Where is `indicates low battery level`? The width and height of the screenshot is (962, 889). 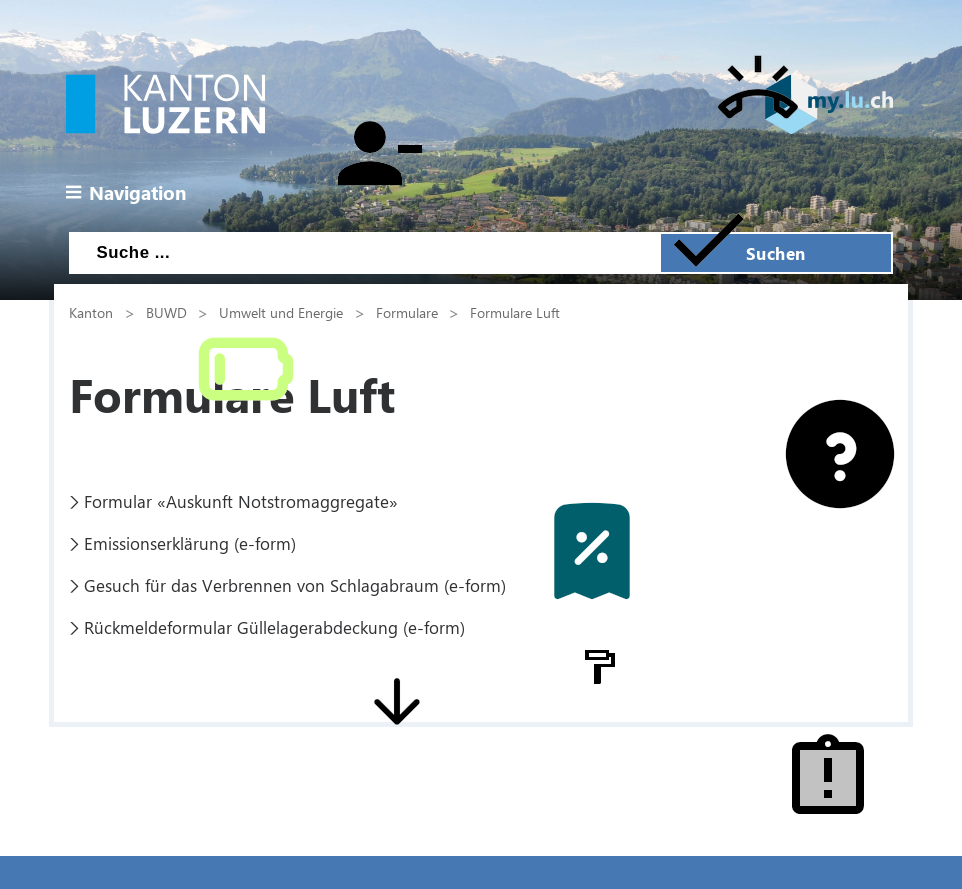
indicates low battery level is located at coordinates (246, 369).